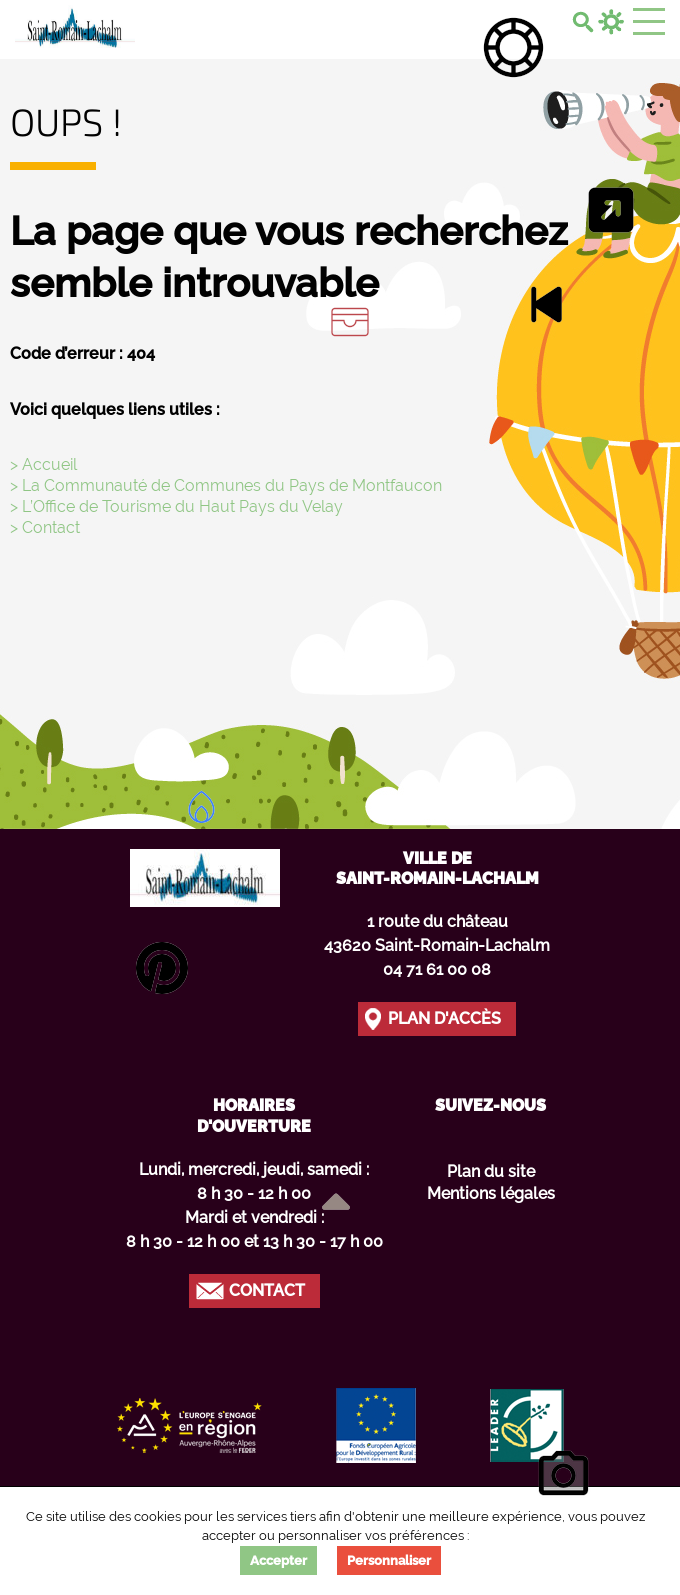 This screenshot has width=680, height=1595. What do you see at coordinates (336, 1212) in the screenshot?
I see `sort items in ascending order` at bounding box center [336, 1212].